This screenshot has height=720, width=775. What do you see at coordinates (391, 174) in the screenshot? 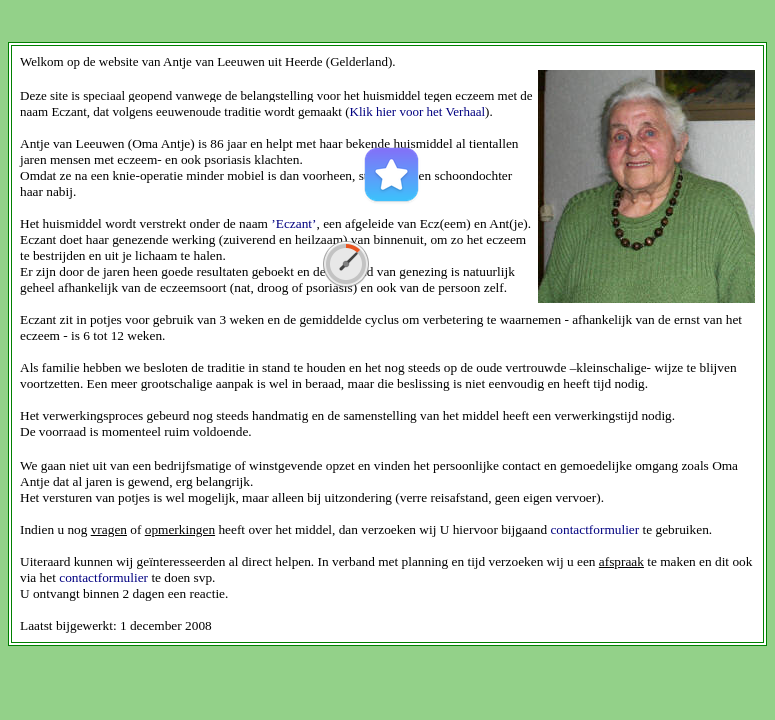
I see `open StarUML modeling application` at bounding box center [391, 174].